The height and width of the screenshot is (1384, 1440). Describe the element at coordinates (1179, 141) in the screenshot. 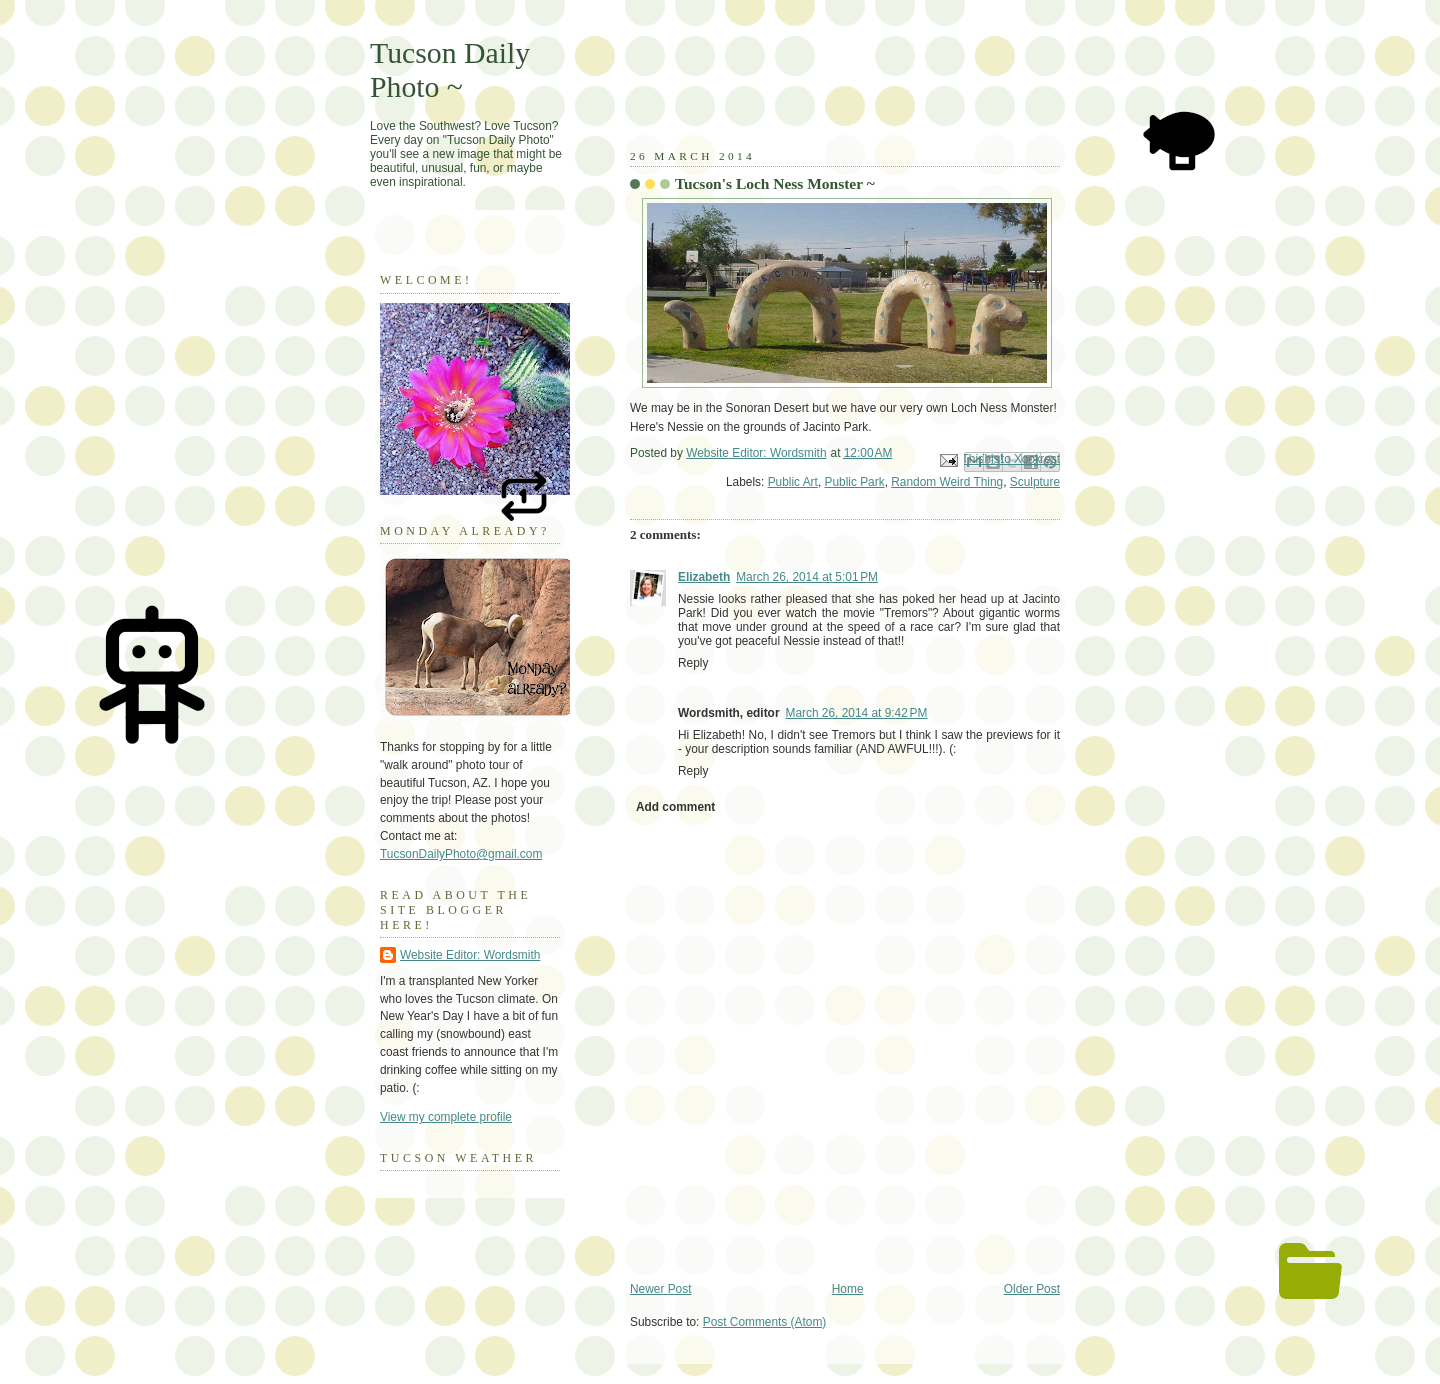

I see `access airship or blimp travel options` at that location.